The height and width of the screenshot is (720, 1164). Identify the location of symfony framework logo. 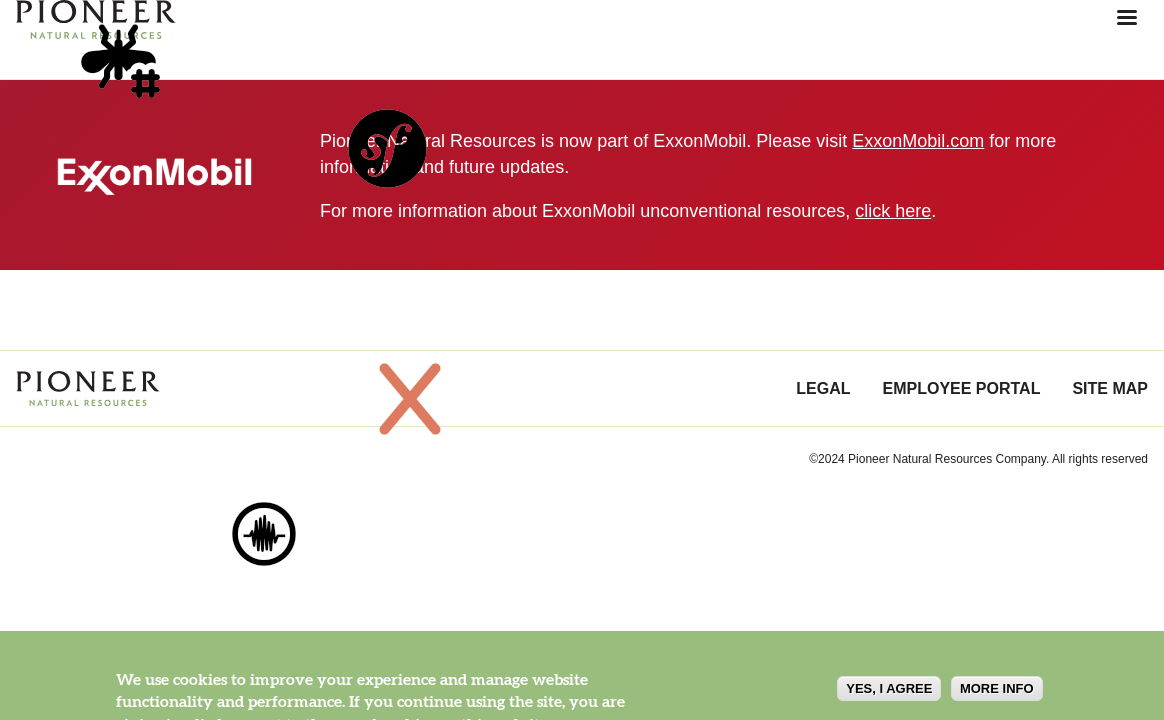
(387, 148).